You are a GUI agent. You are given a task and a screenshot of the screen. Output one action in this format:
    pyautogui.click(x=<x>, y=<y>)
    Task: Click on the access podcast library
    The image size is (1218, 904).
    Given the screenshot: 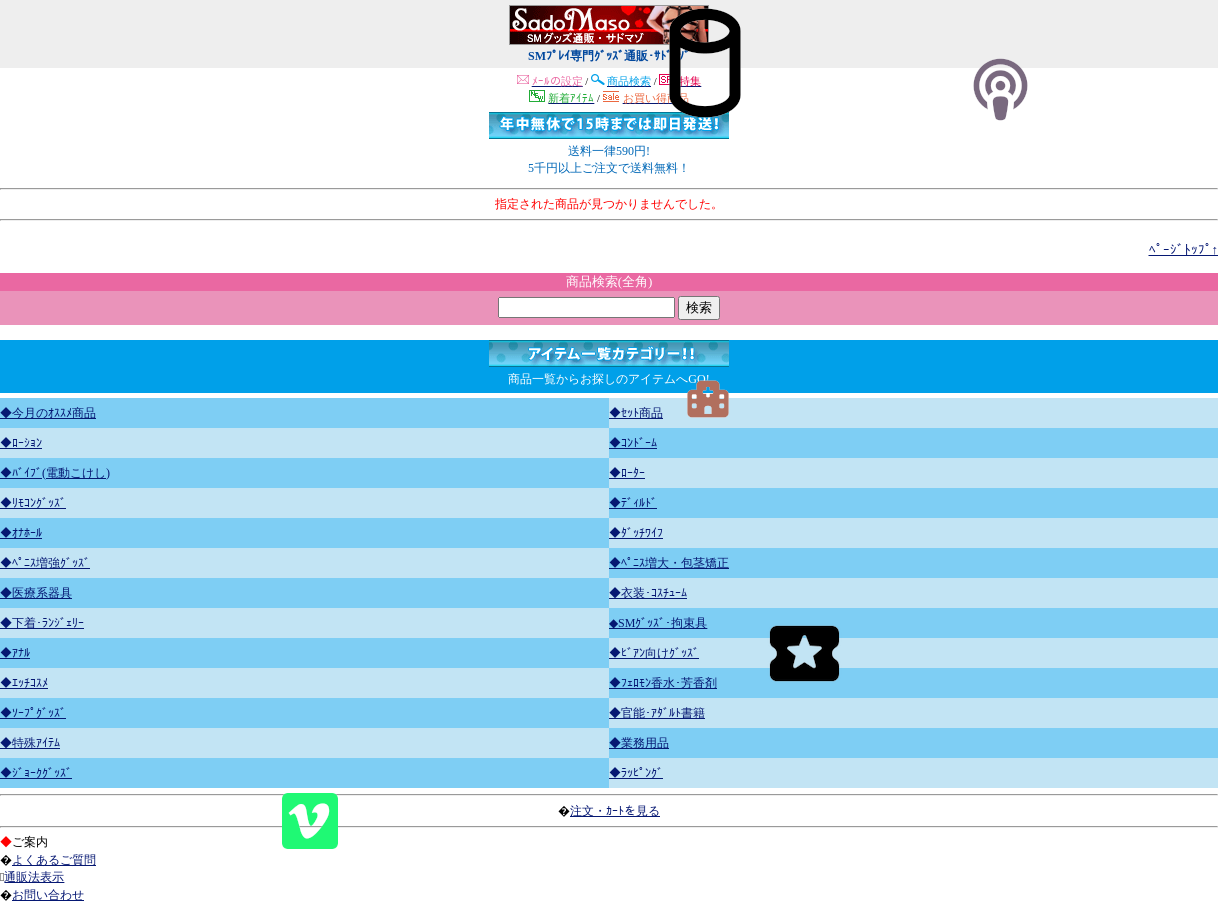 What is the action you would take?
    pyautogui.click(x=1000, y=89)
    